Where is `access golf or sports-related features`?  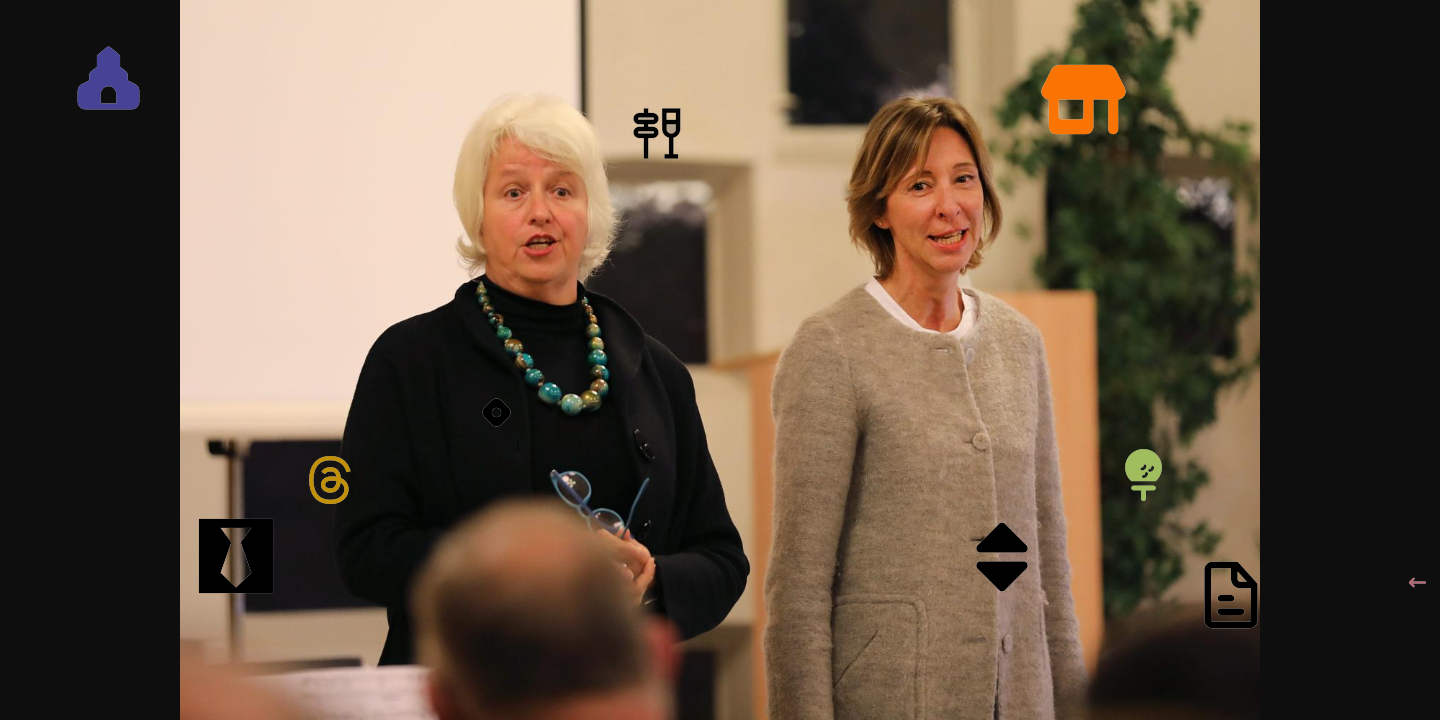
access golf or sports-related features is located at coordinates (1143, 473).